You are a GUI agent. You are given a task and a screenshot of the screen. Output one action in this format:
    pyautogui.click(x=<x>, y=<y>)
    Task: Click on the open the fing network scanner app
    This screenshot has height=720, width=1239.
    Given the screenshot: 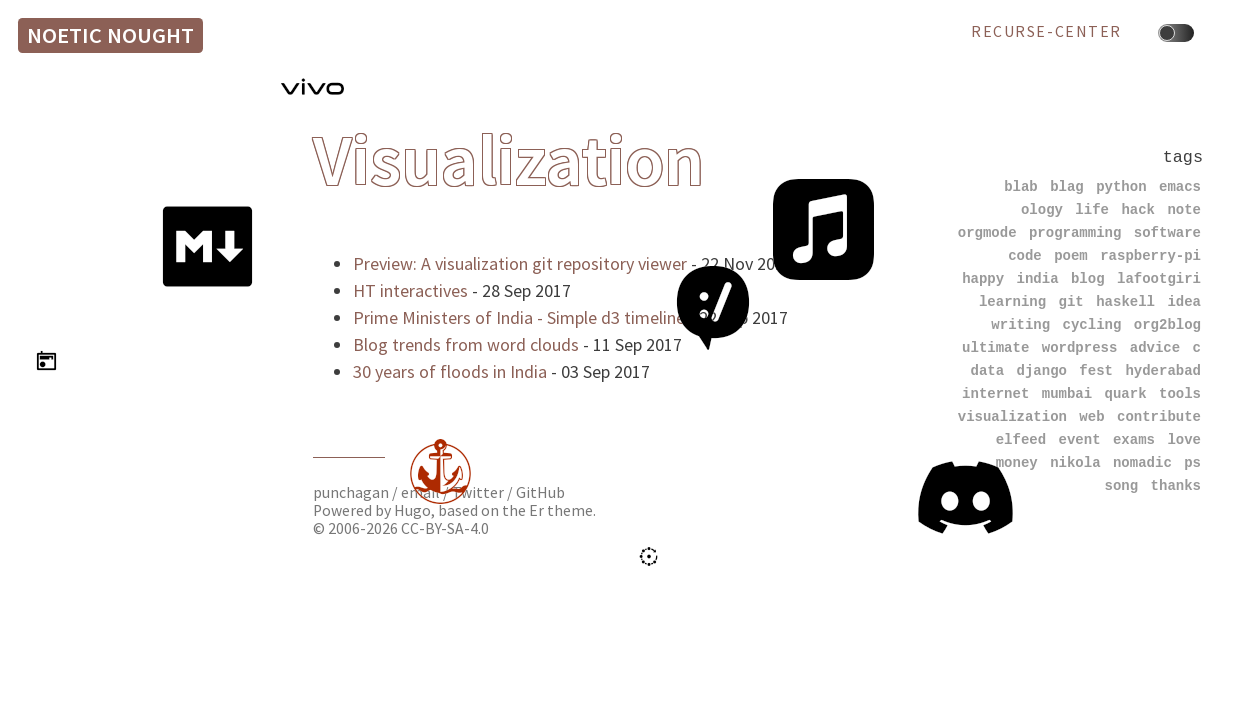 What is the action you would take?
    pyautogui.click(x=648, y=556)
    